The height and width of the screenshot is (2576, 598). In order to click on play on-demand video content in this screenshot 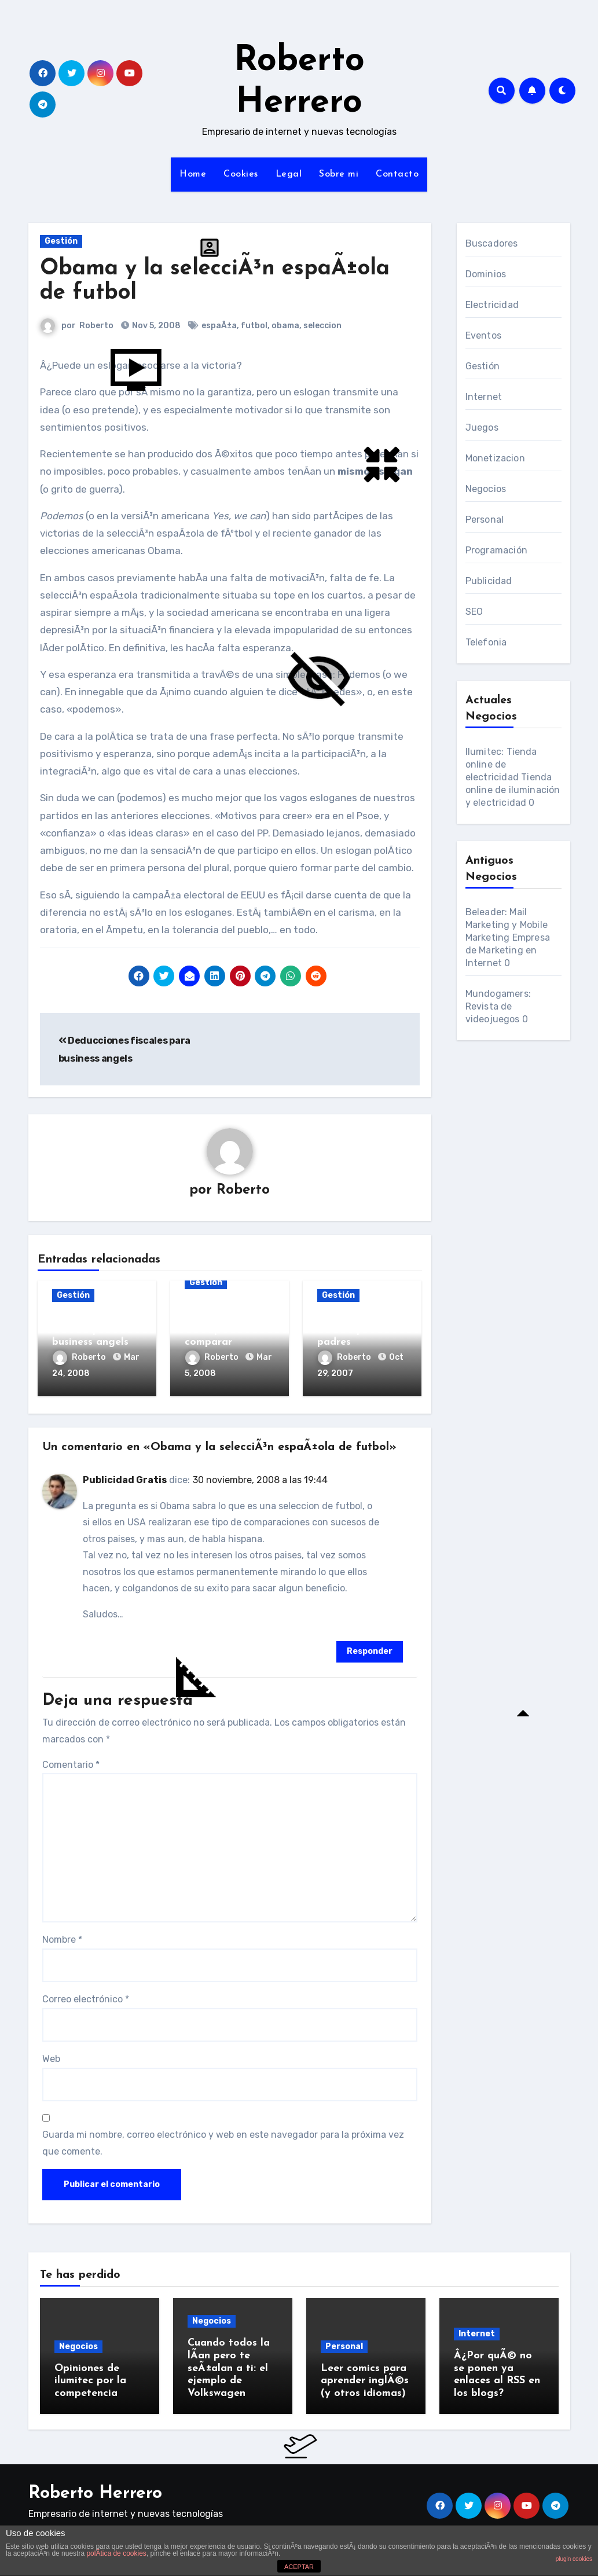, I will do `click(136, 370)`.